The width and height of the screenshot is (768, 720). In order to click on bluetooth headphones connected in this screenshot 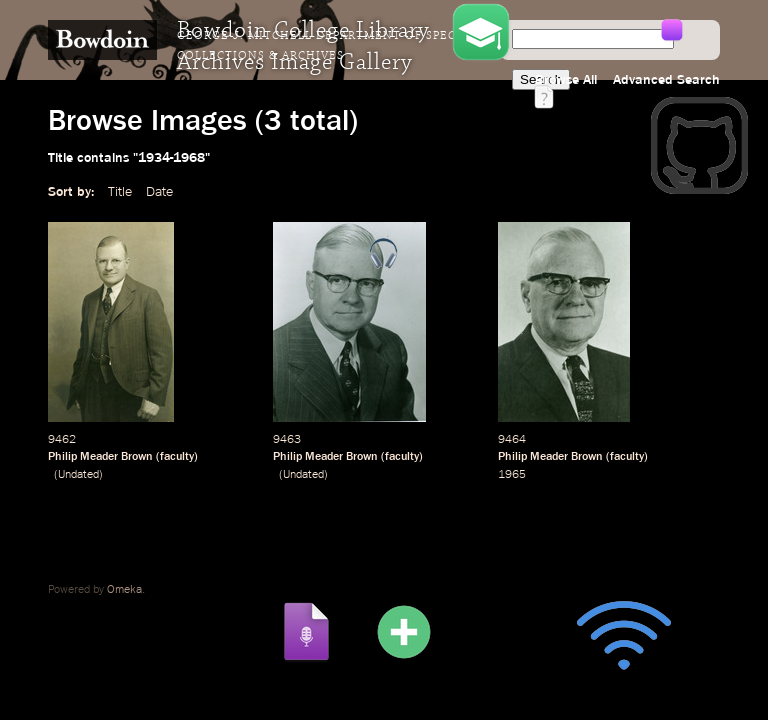, I will do `click(383, 253)`.